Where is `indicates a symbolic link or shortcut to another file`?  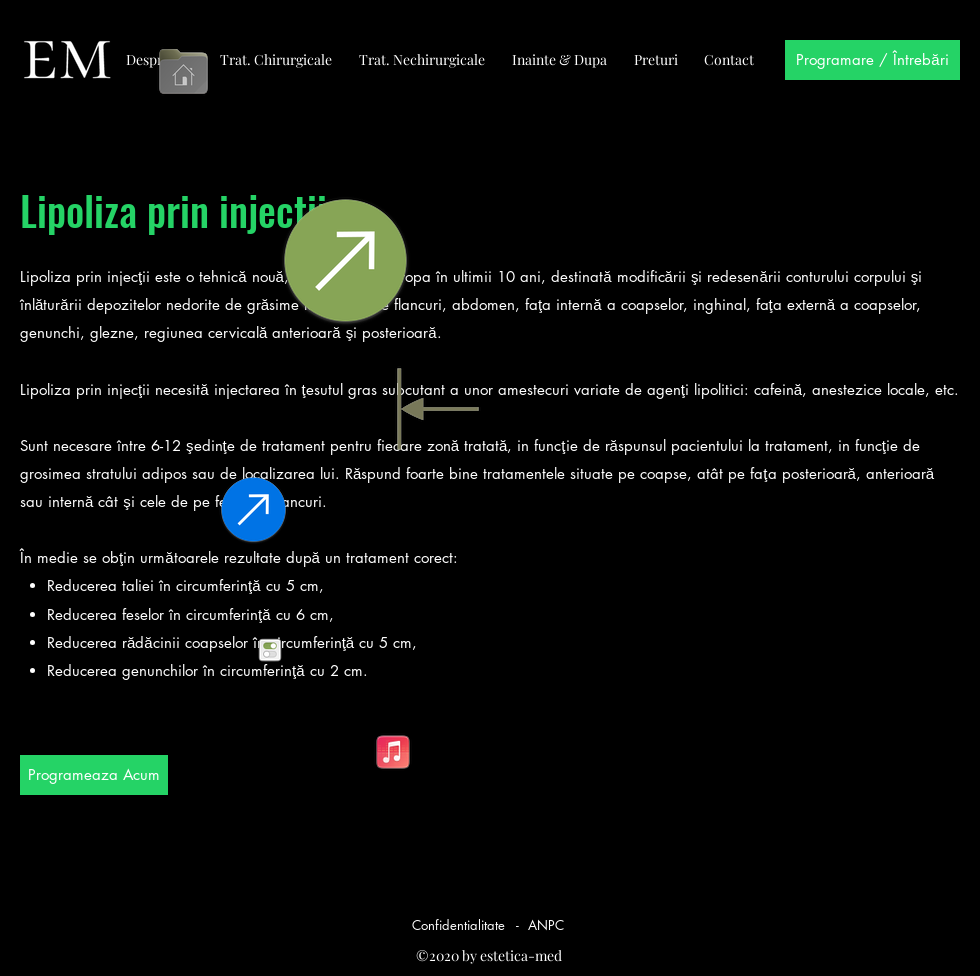
indicates a symbolic link or shortcut to another file is located at coordinates (345, 260).